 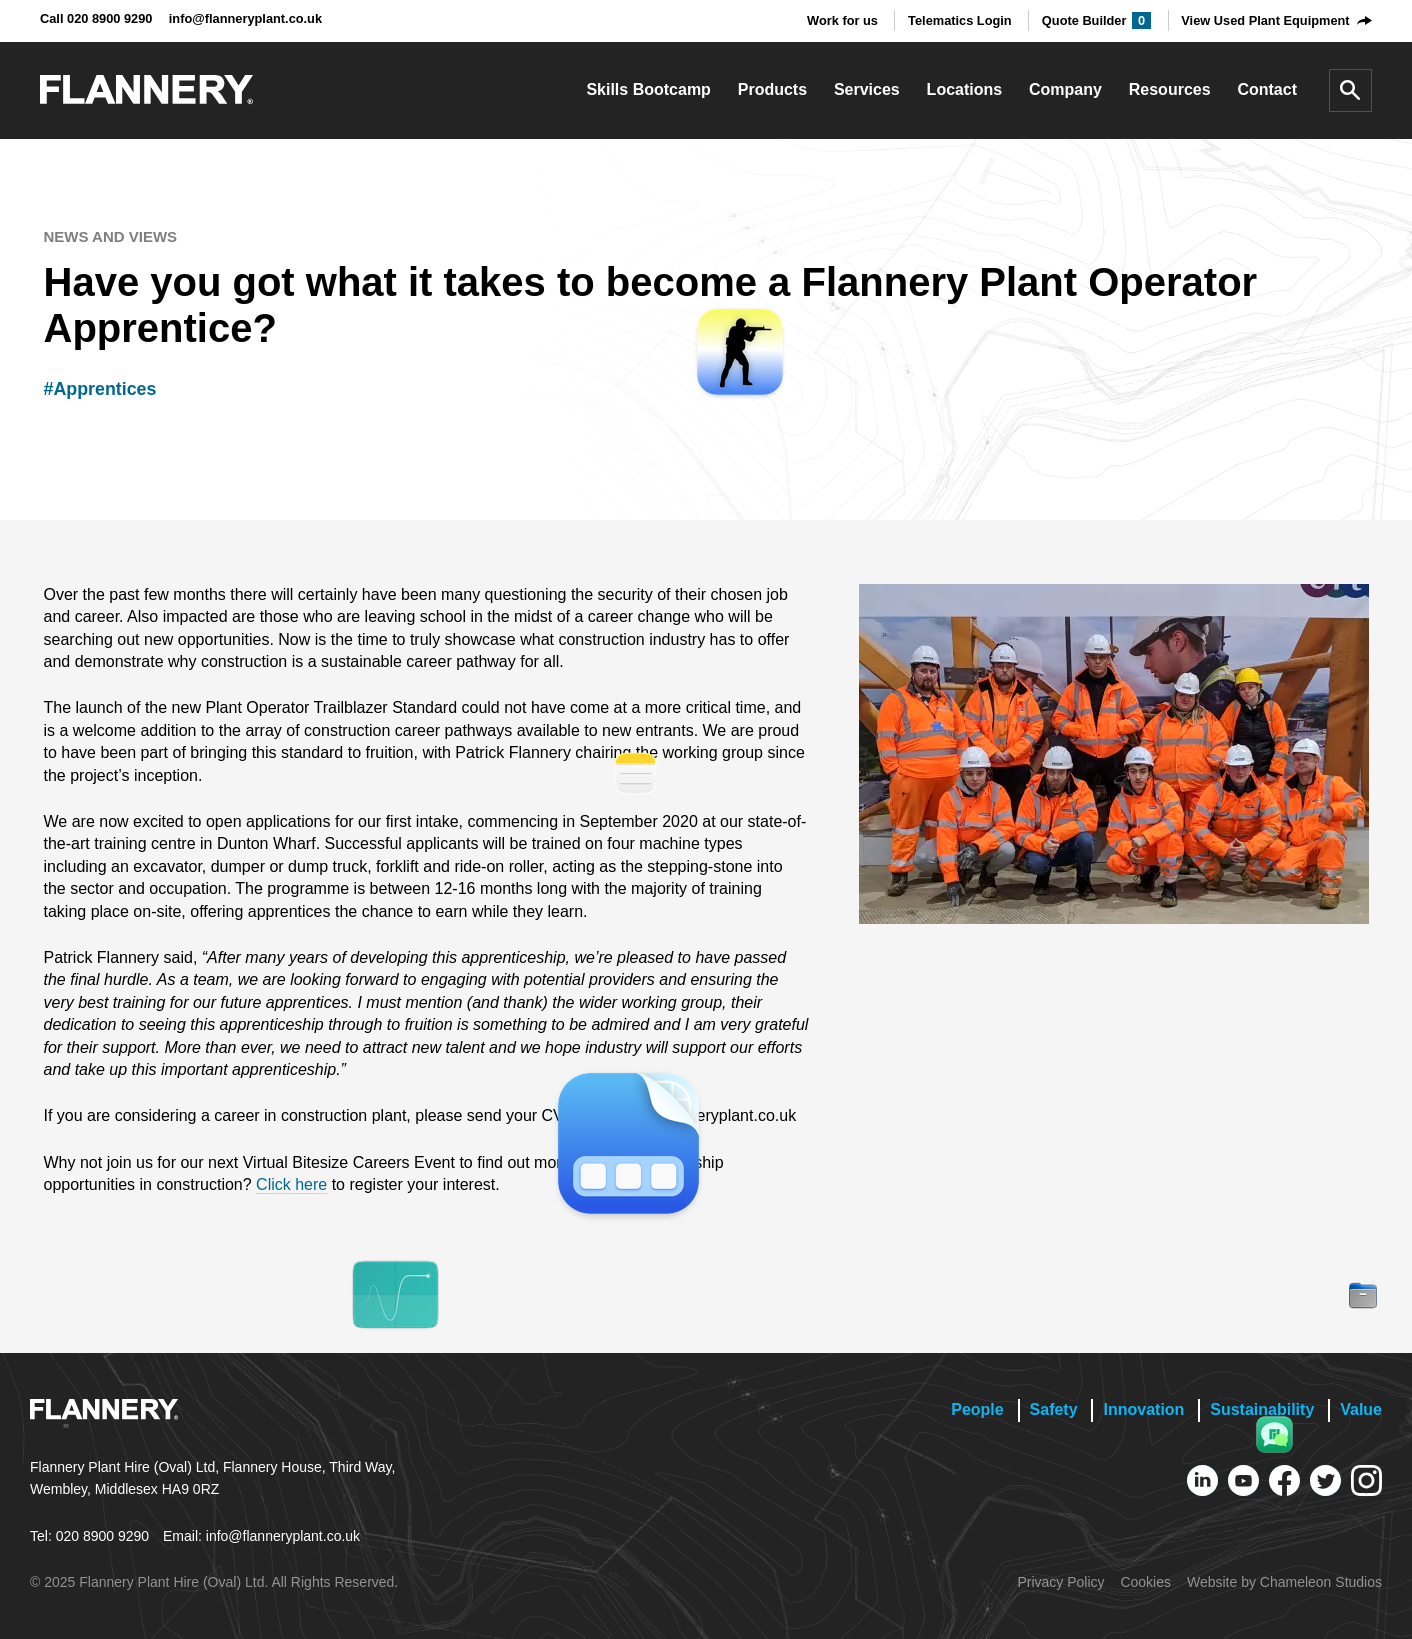 What do you see at coordinates (395, 1294) in the screenshot?
I see `open psensor temperature monitoring app` at bounding box center [395, 1294].